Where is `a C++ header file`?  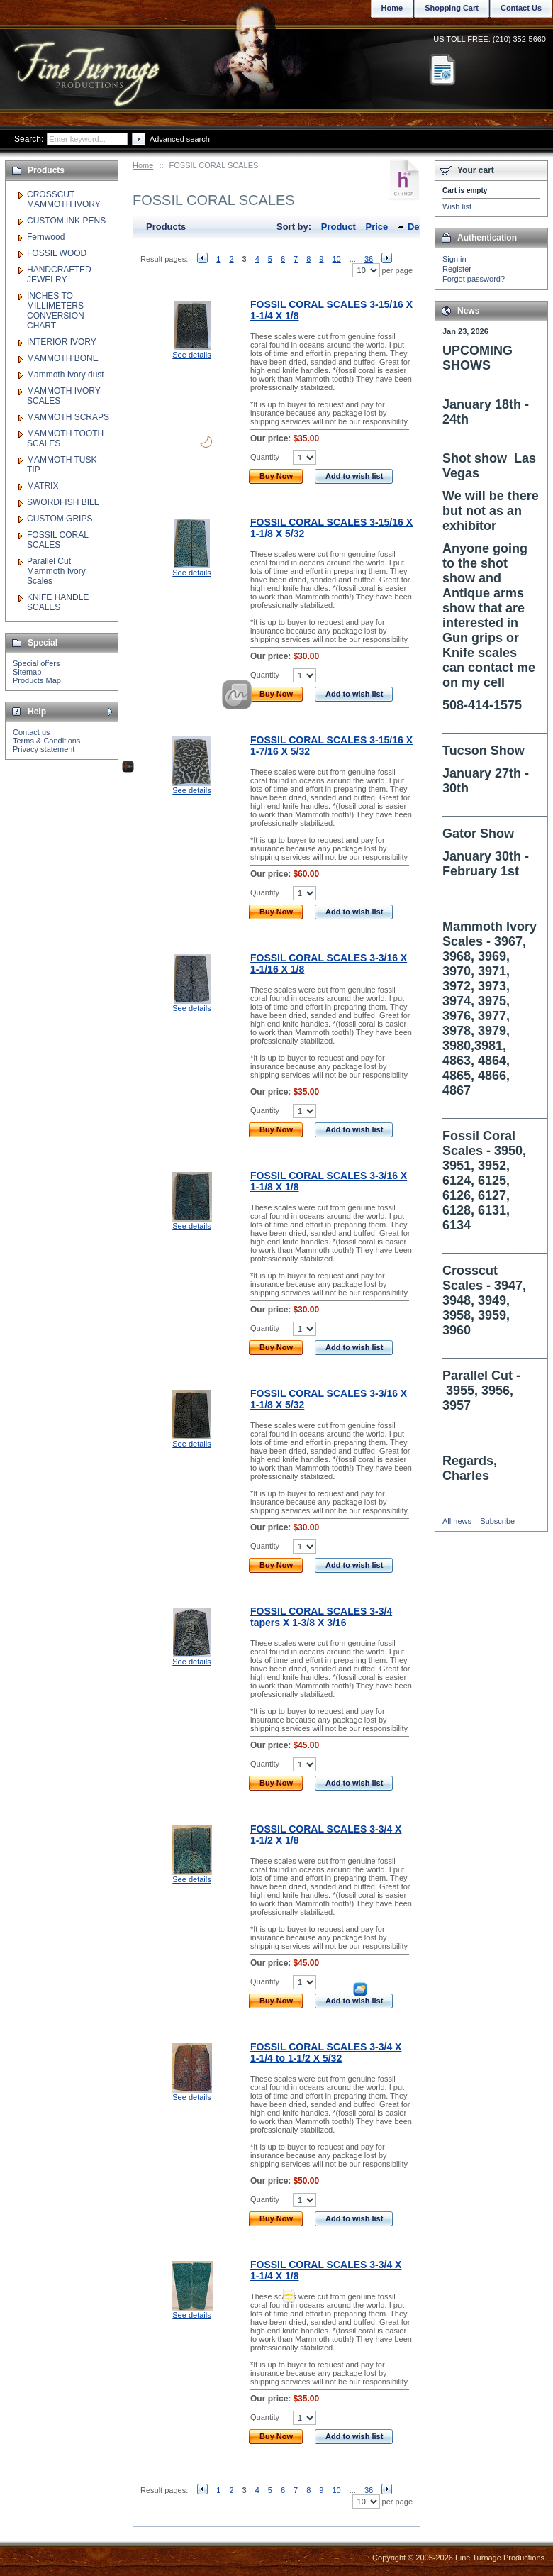
a C++ header file is located at coordinates (403, 179).